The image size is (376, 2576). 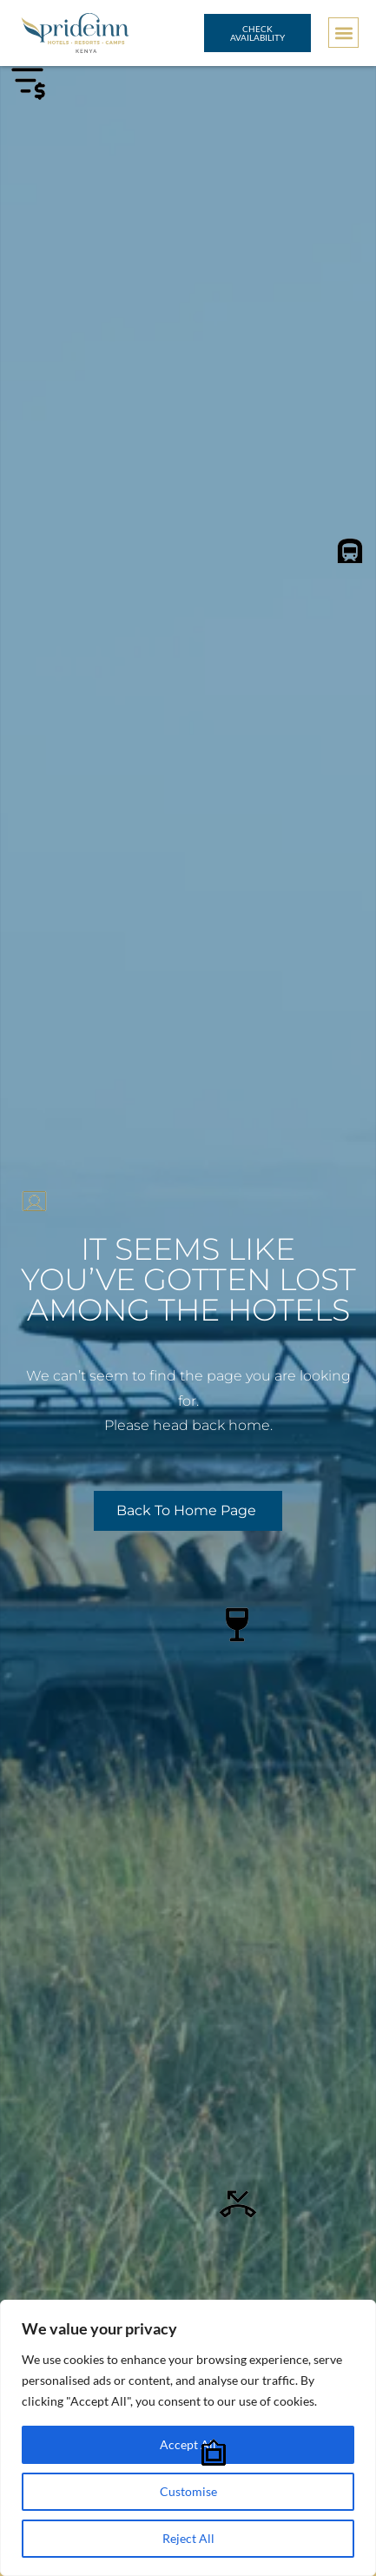 What do you see at coordinates (350, 551) in the screenshot?
I see `view subway or metro transit options` at bounding box center [350, 551].